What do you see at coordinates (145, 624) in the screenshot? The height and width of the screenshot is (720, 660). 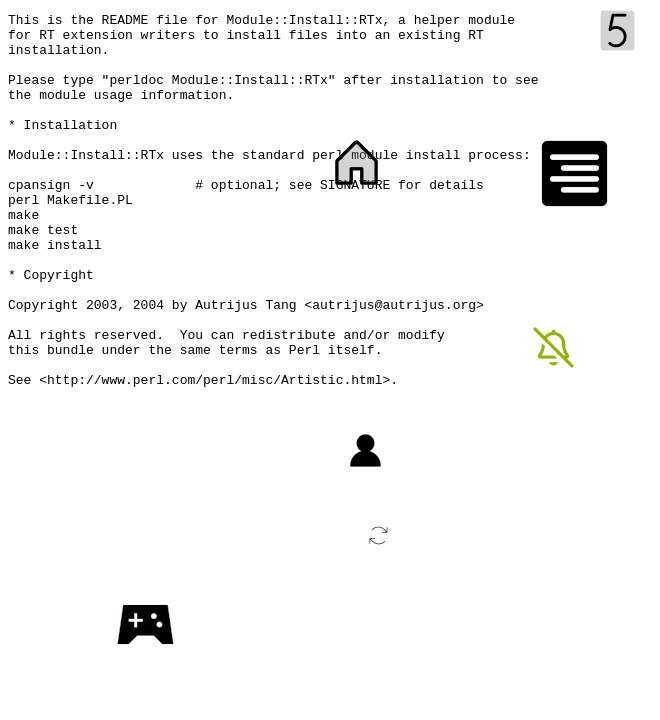 I see `access gaming or esports features` at bounding box center [145, 624].